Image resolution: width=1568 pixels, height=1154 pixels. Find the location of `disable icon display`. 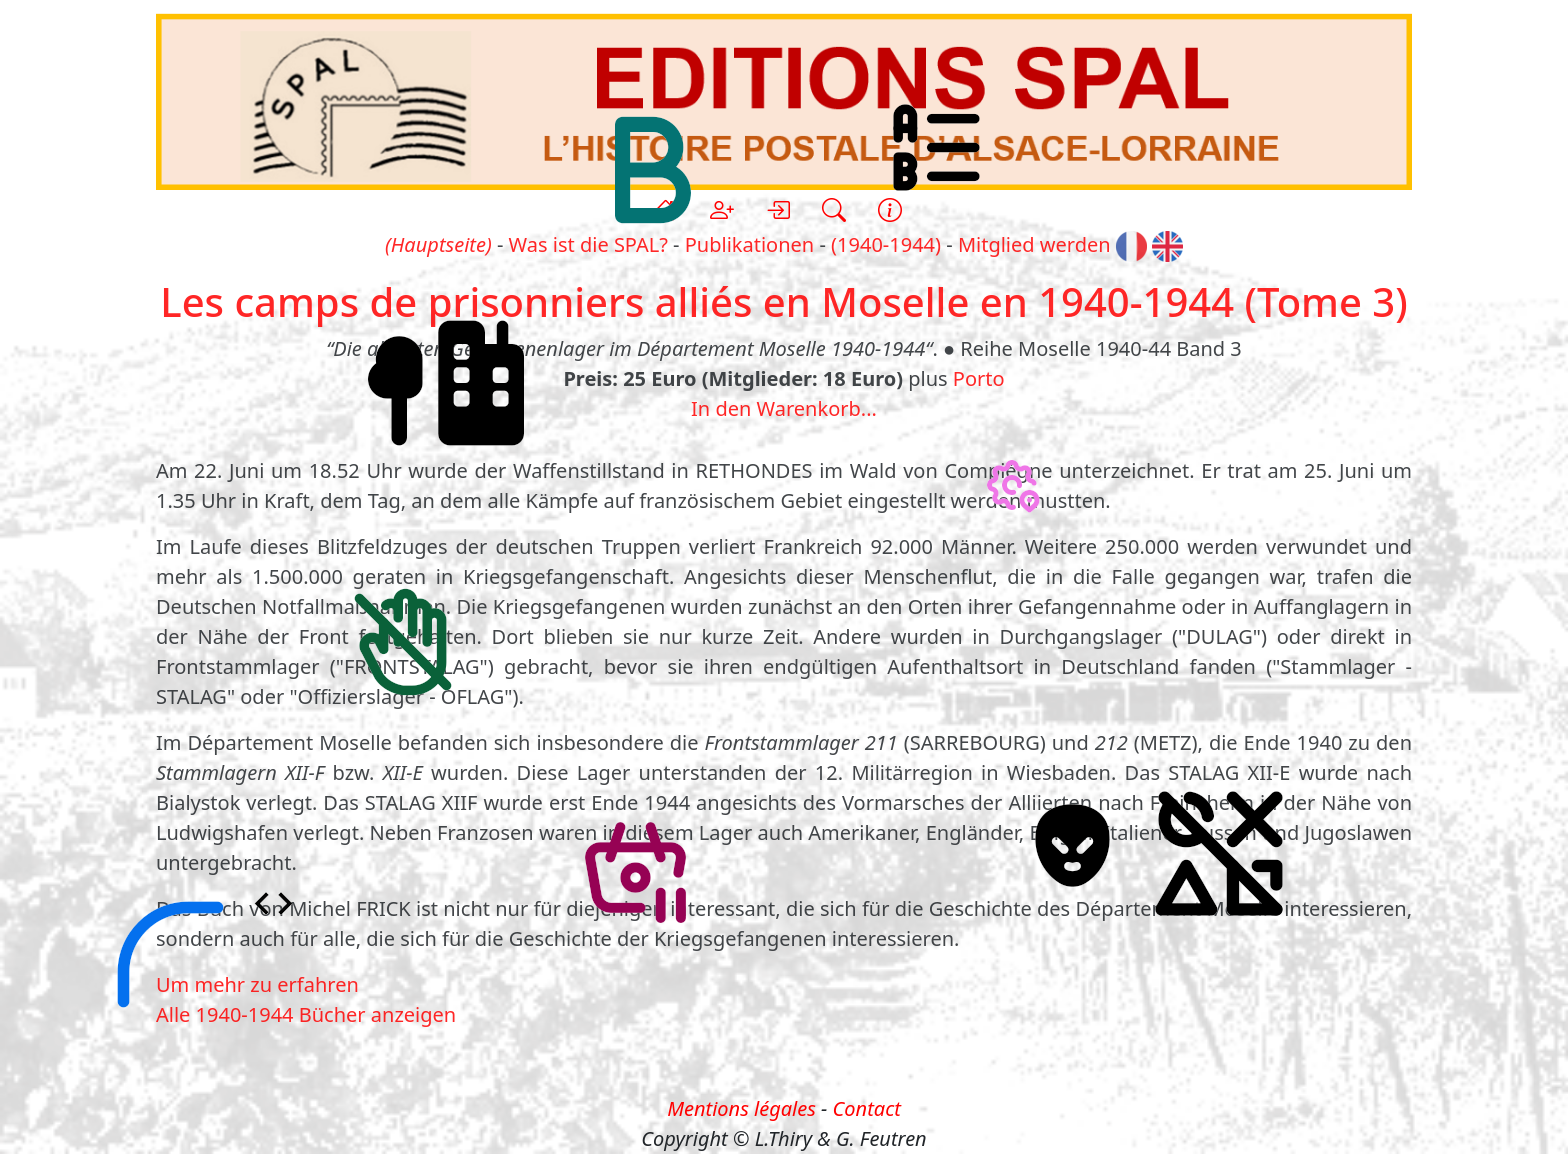

disable icon display is located at coordinates (1220, 853).